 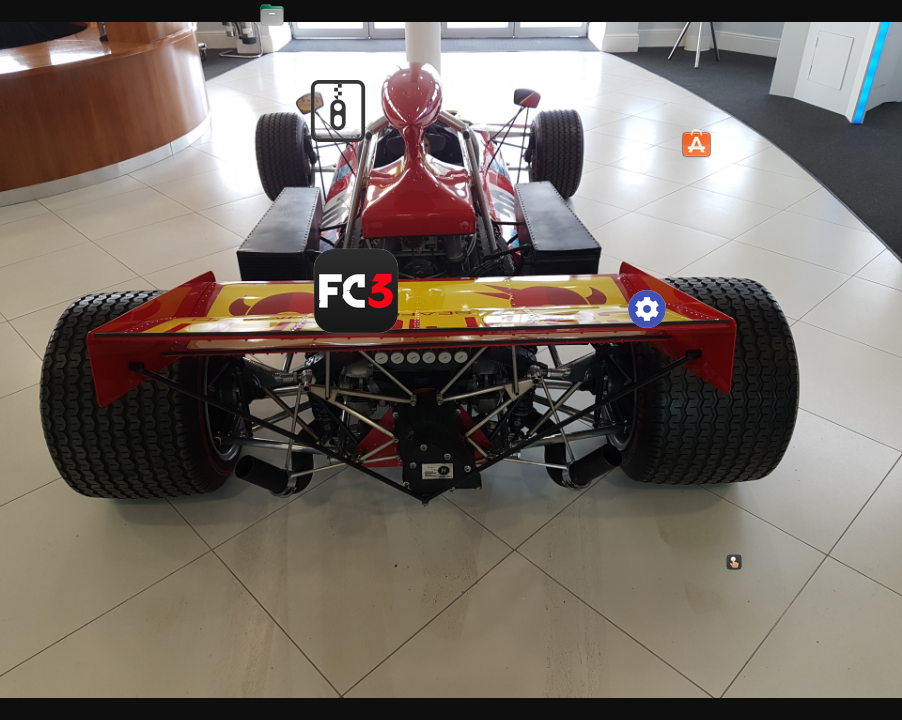 I want to click on open archive or compressed file manager, so click(x=338, y=111).